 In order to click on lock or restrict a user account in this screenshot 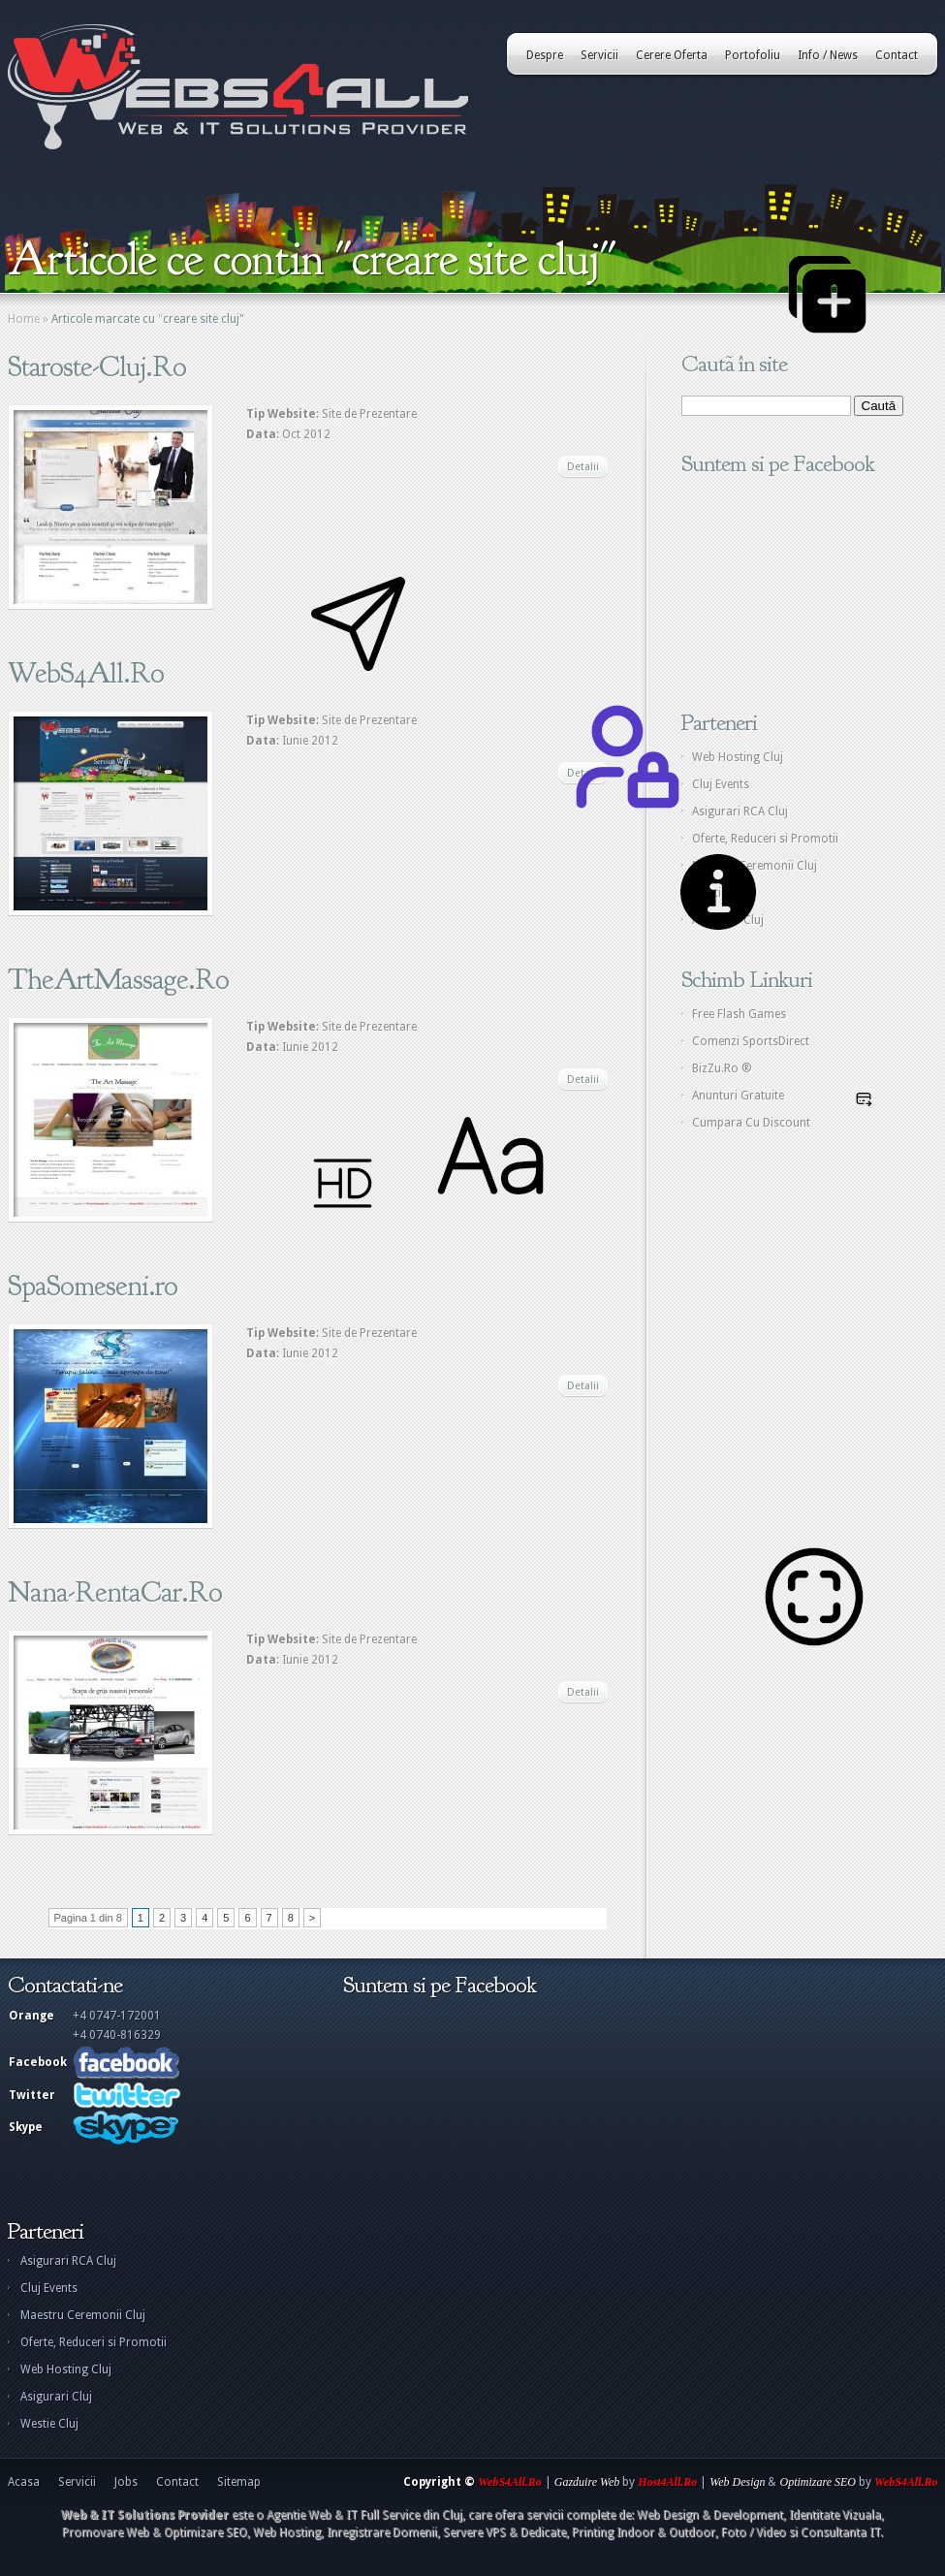, I will do `click(627, 756)`.